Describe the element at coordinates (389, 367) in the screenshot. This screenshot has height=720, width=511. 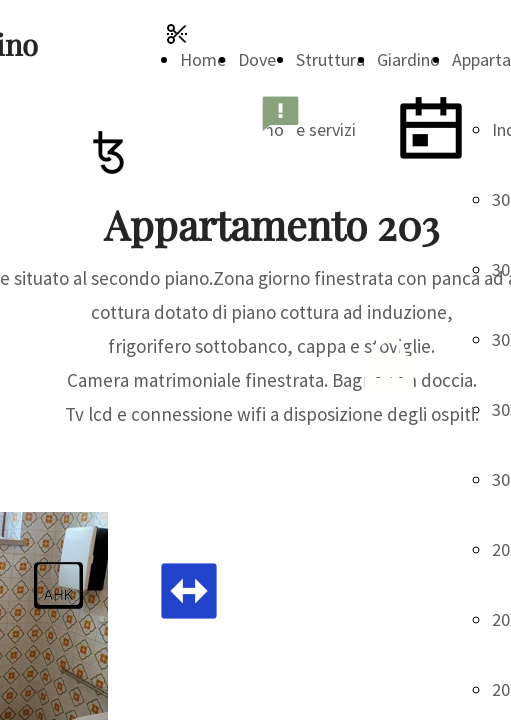
I see `enter password to unlock` at that location.